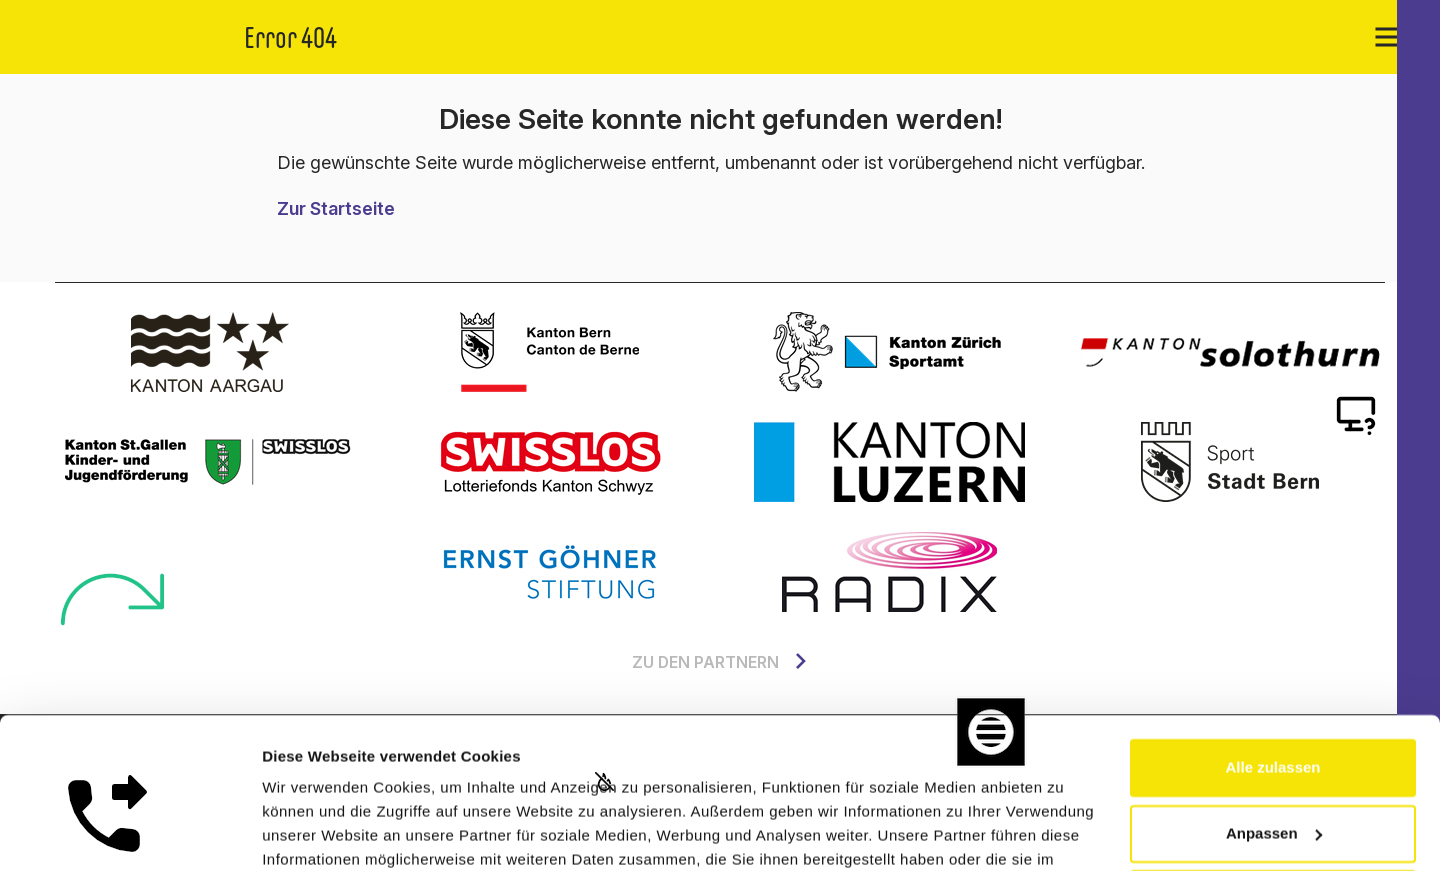  Describe the element at coordinates (604, 781) in the screenshot. I see `disable hot or trending content` at that location.